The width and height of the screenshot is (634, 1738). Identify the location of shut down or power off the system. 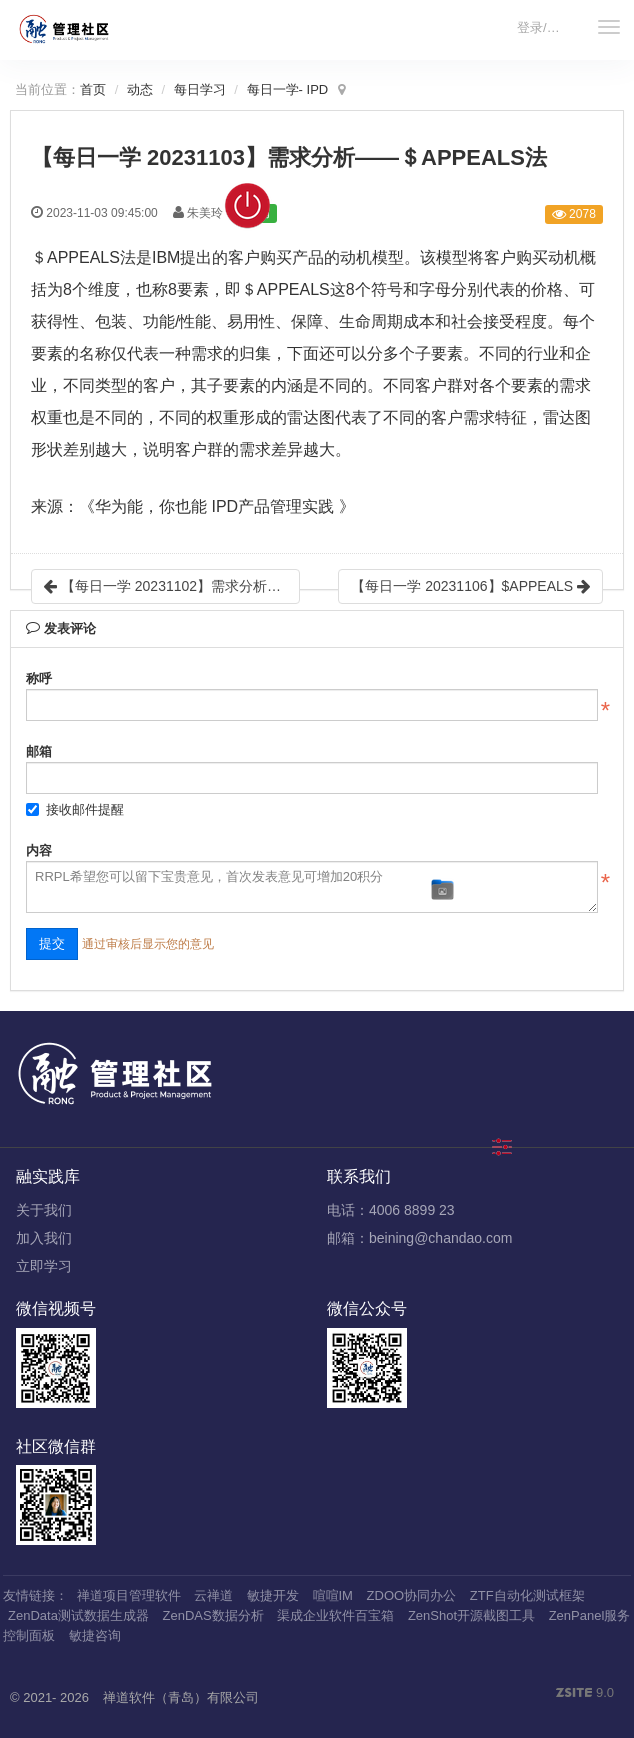
(247, 205).